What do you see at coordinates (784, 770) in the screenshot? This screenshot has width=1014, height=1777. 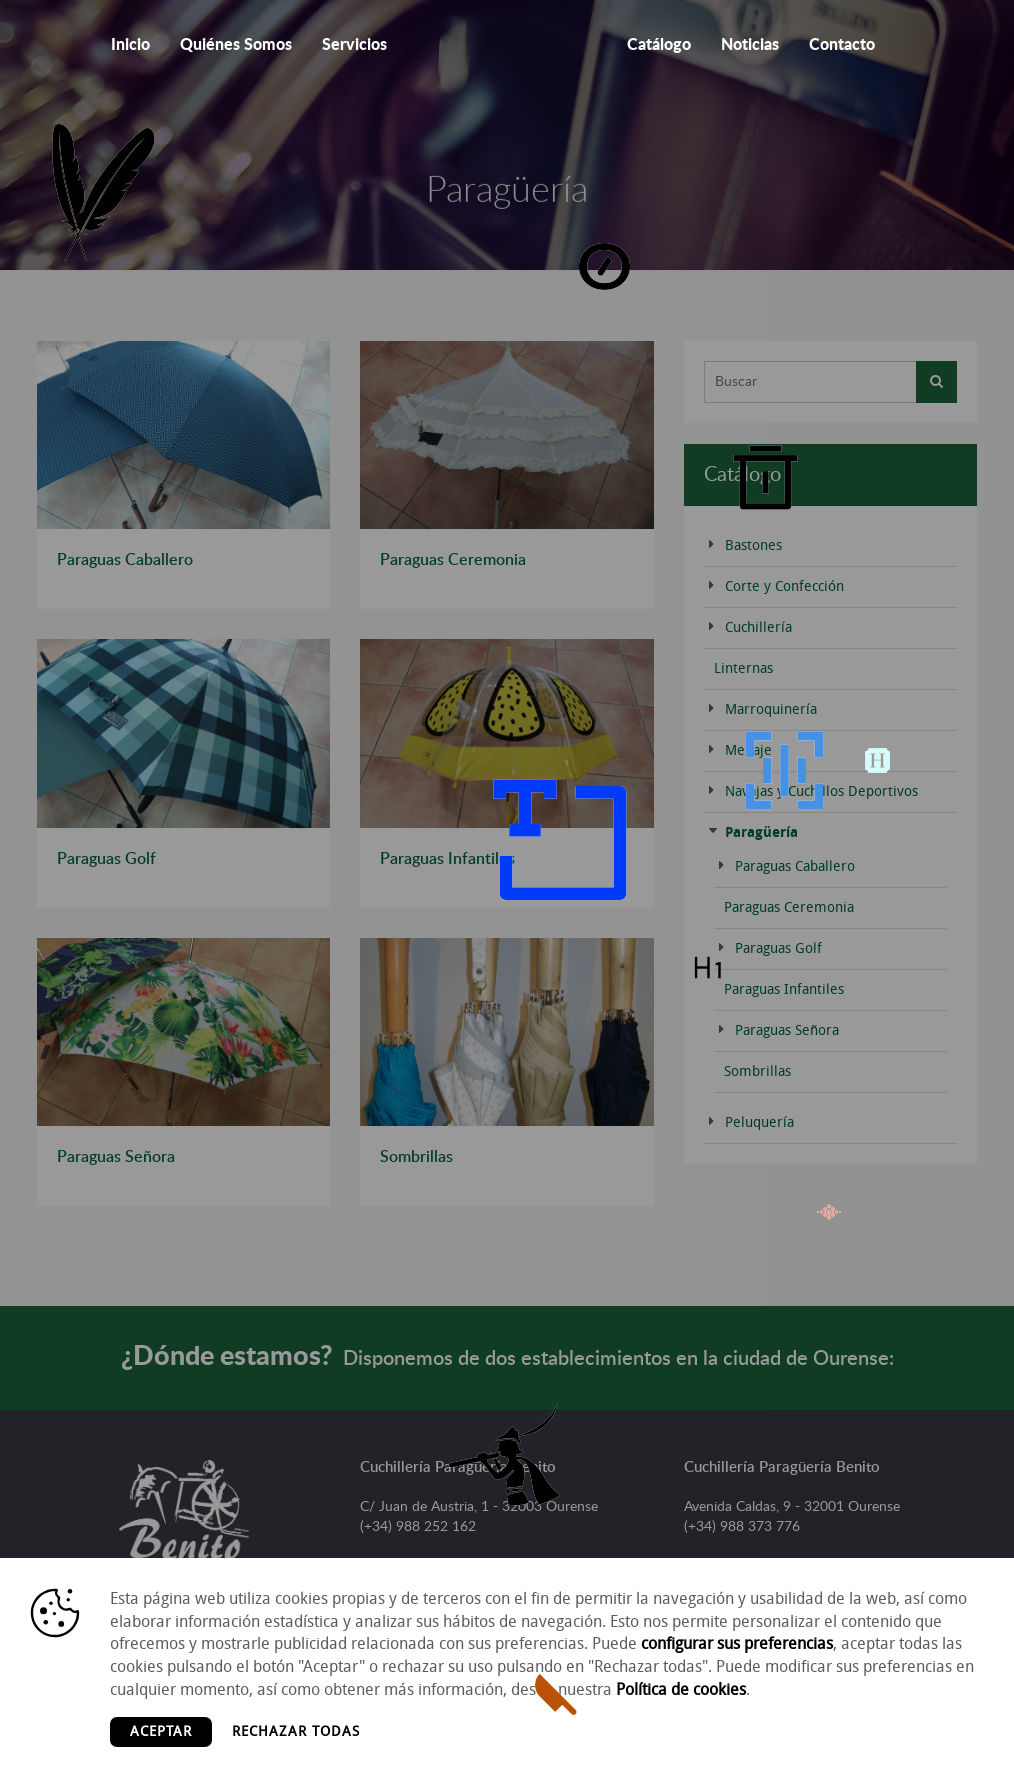 I see `activate voice recognition or speech input` at bounding box center [784, 770].